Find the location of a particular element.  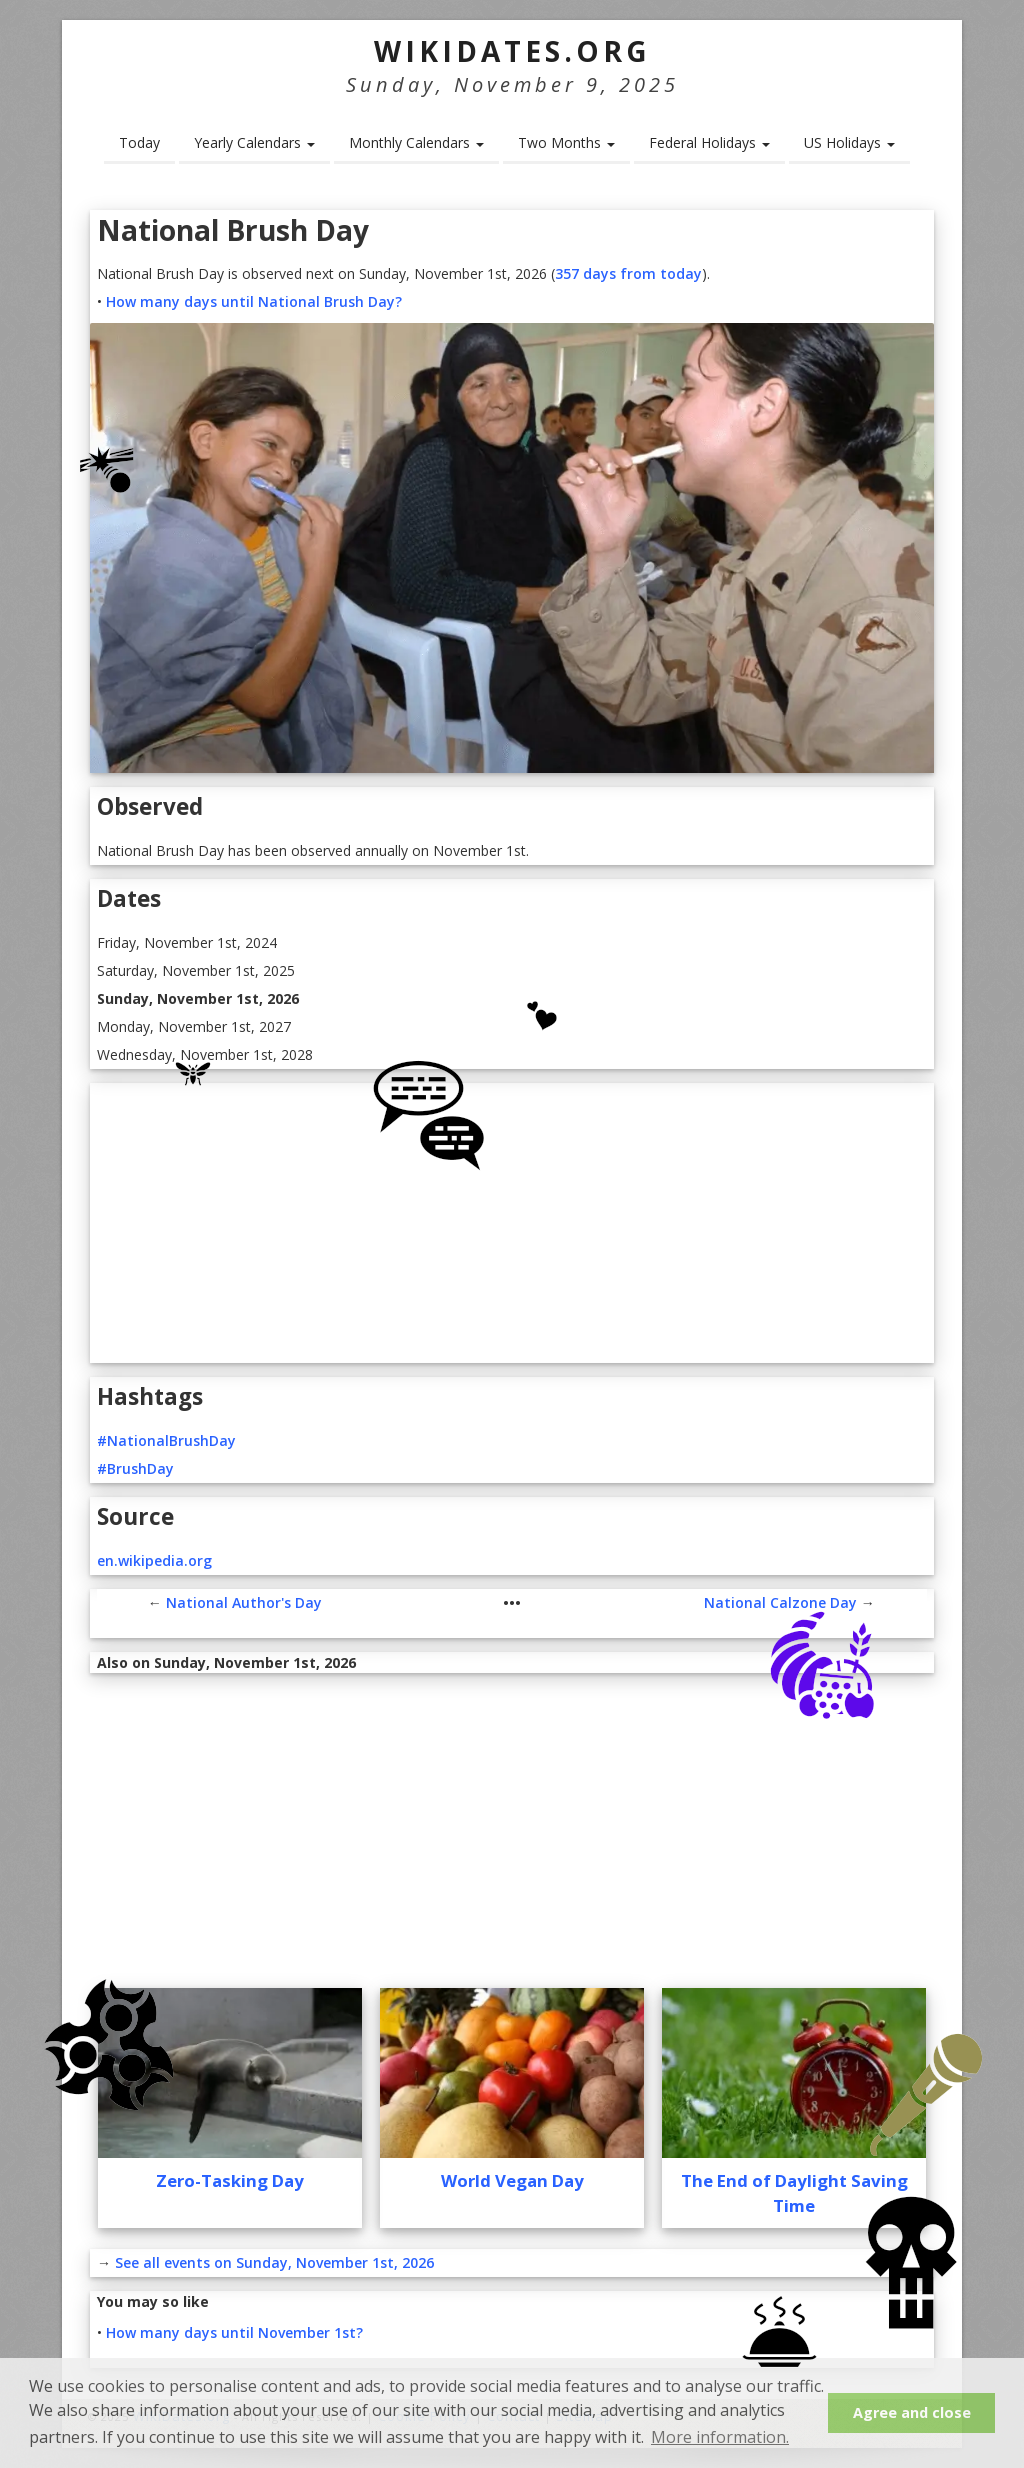

indicates a charm or affection bonus in gameplay is located at coordinates (542, 1016).